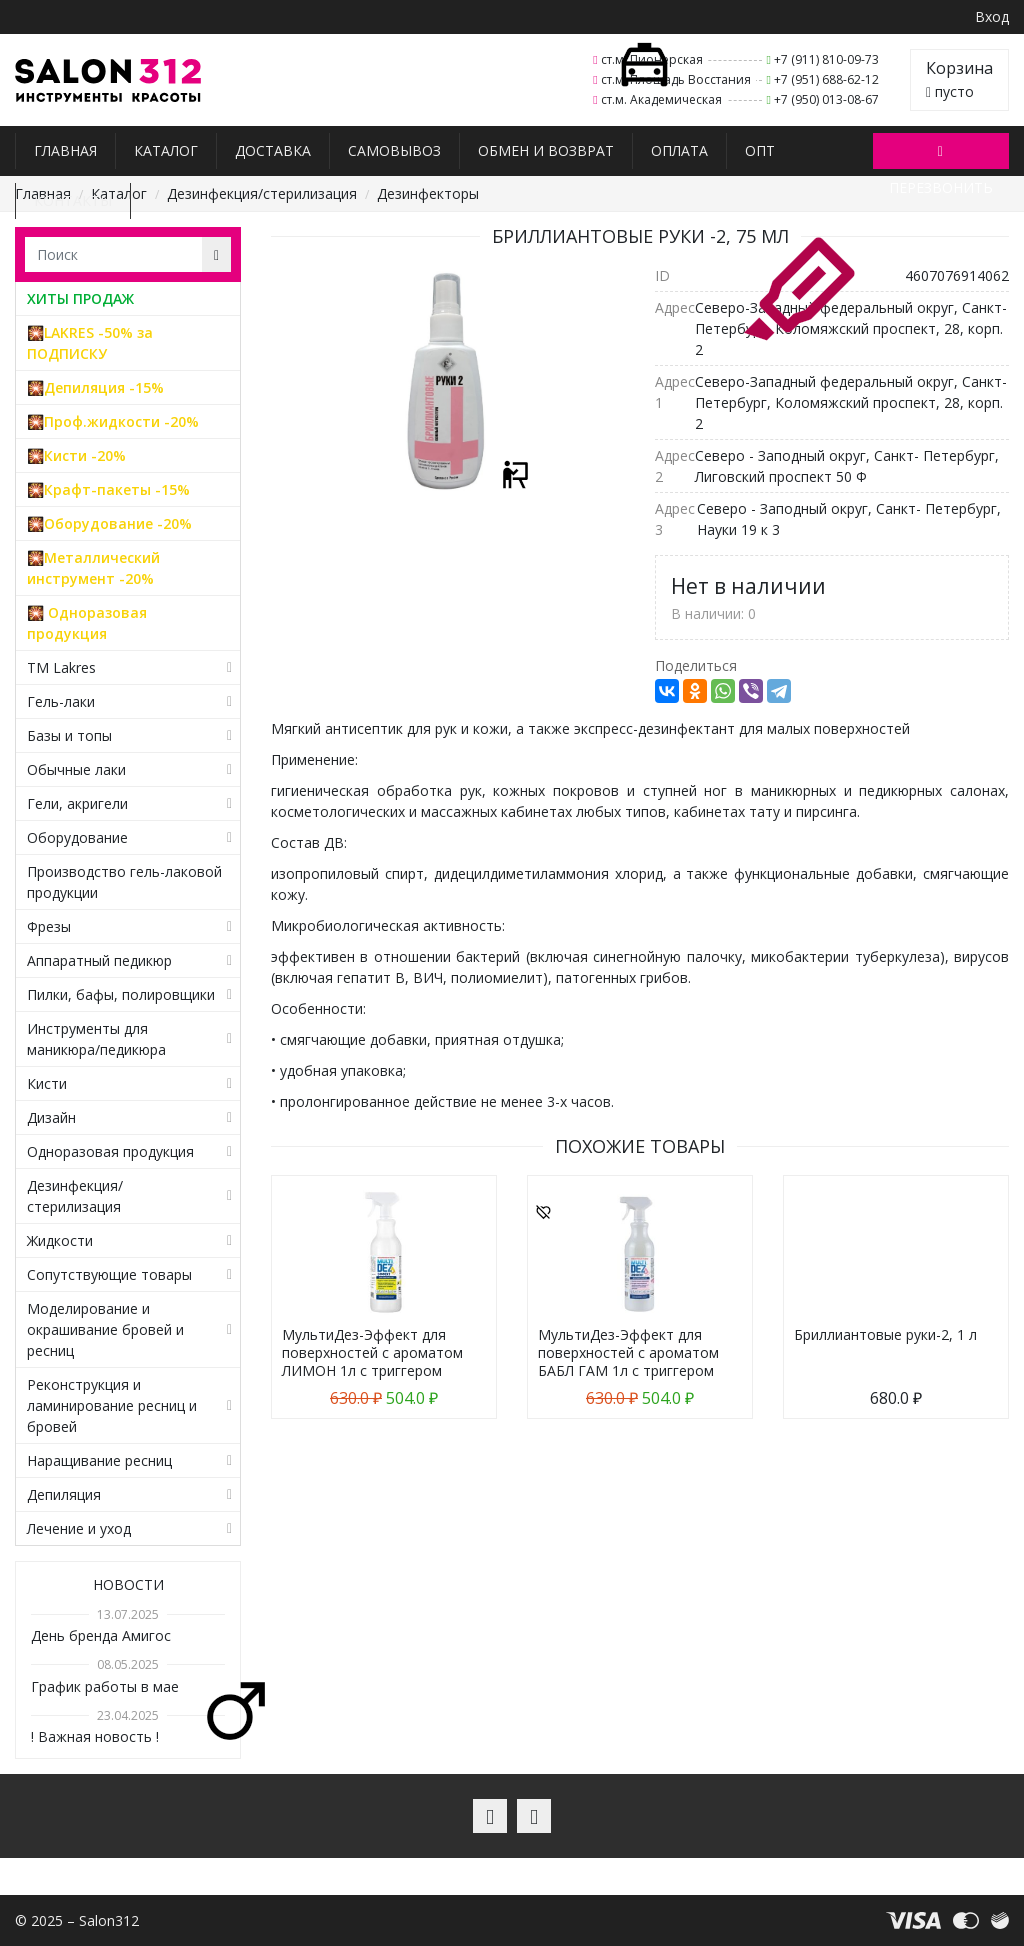 The height and width of the screenshot is (1946, 1024). I want to click on request a taxi or cab ride, so click(644, 63).